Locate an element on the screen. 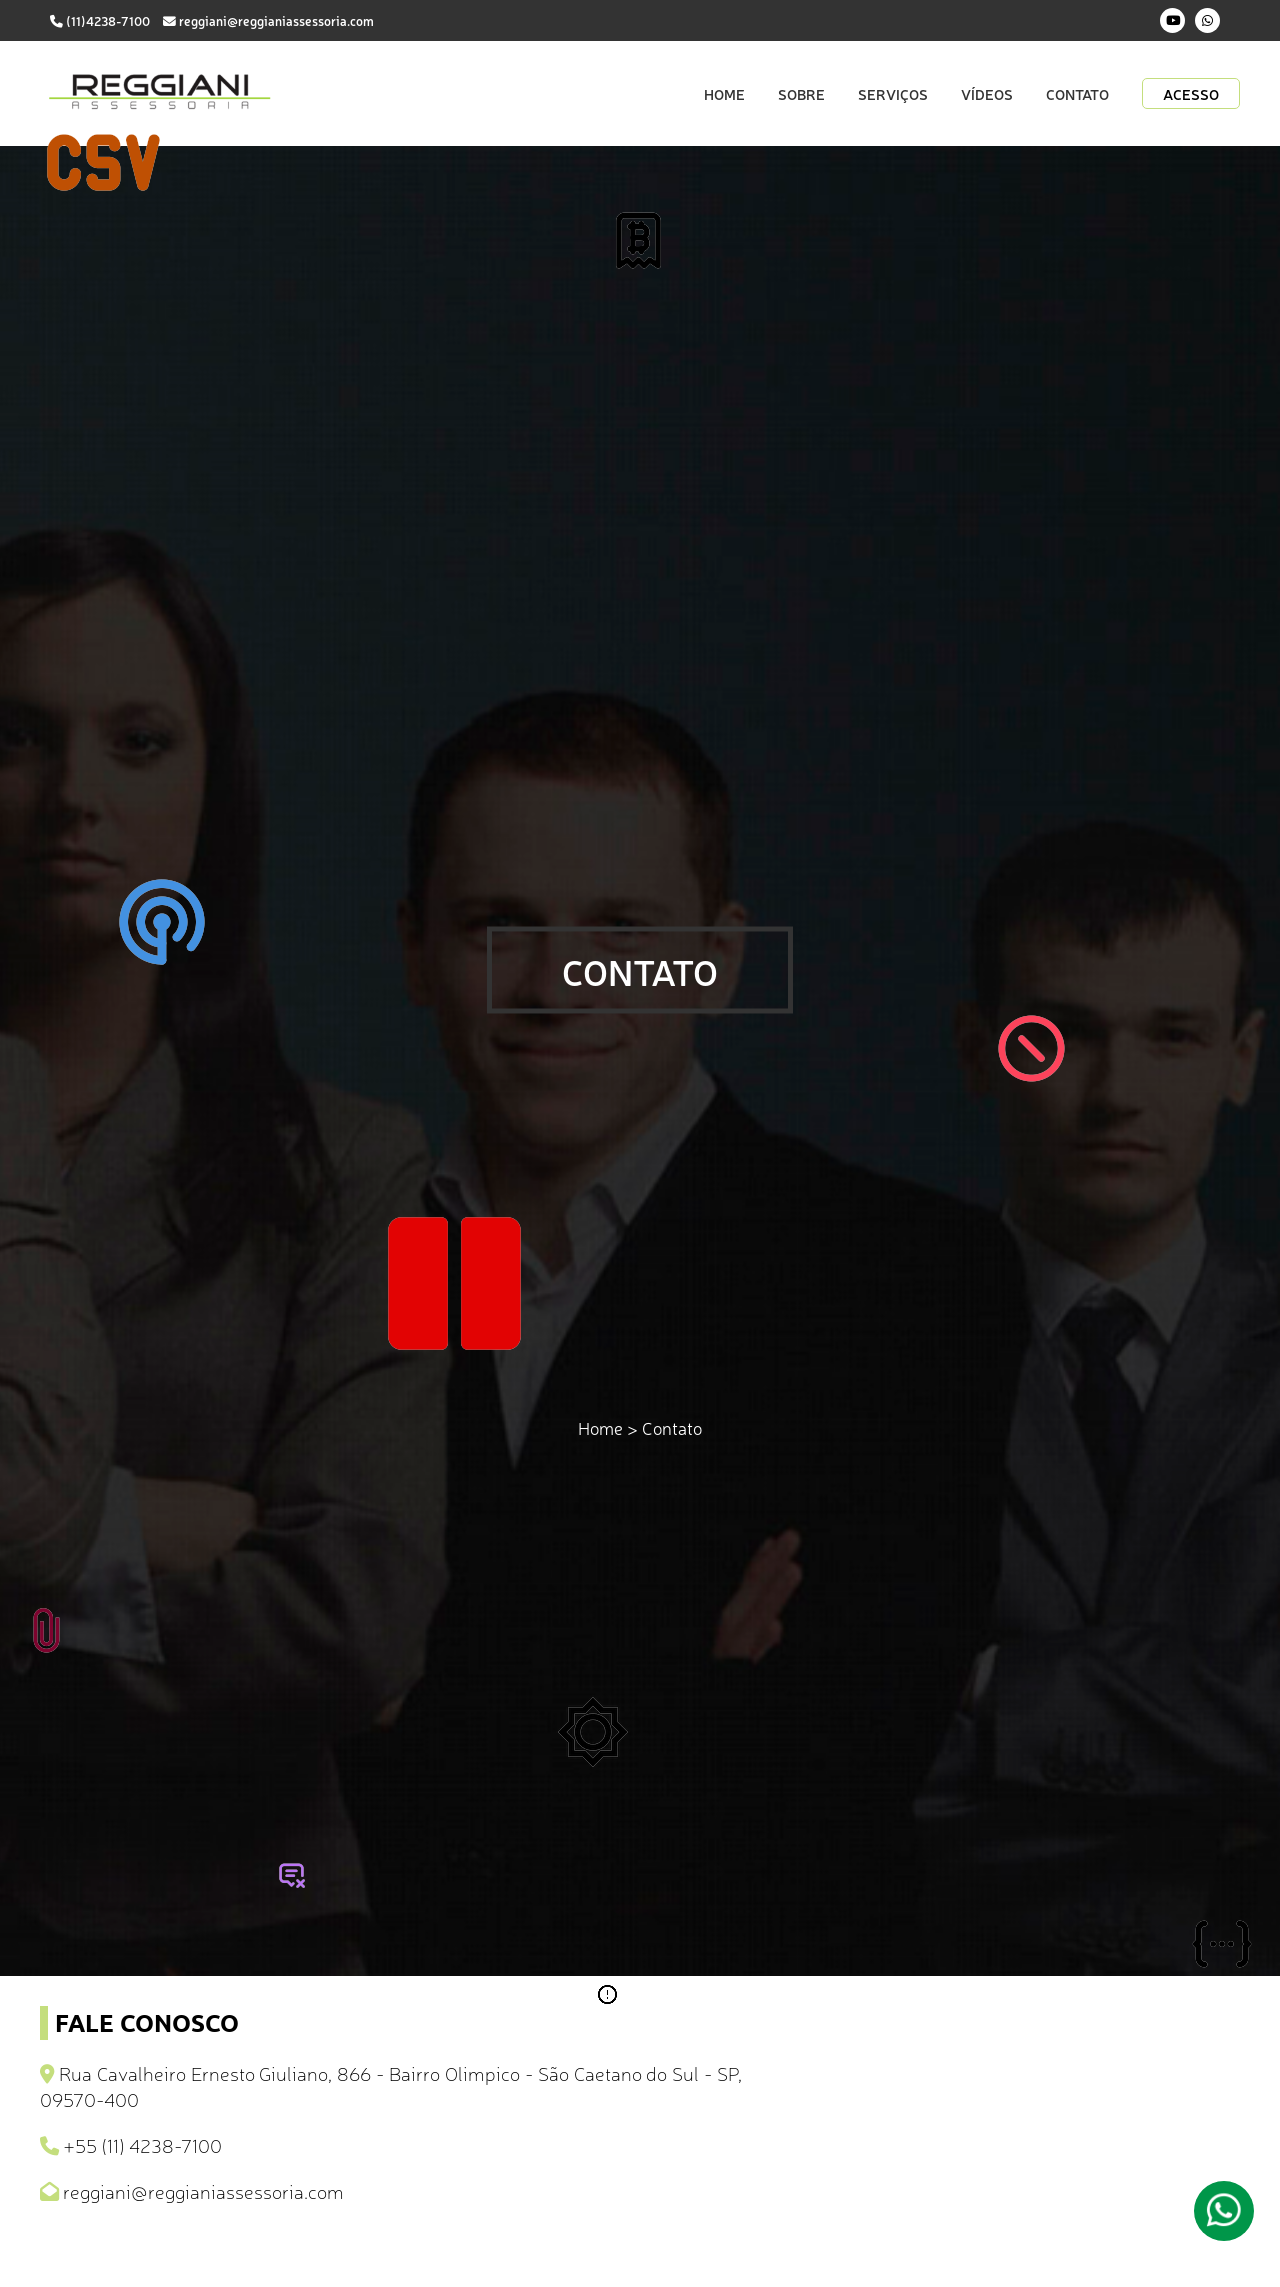 The width and height of the screenshot is (1280, 2287). indicates a forbidden or prohibited action is located at coordinates (1031, 1048).